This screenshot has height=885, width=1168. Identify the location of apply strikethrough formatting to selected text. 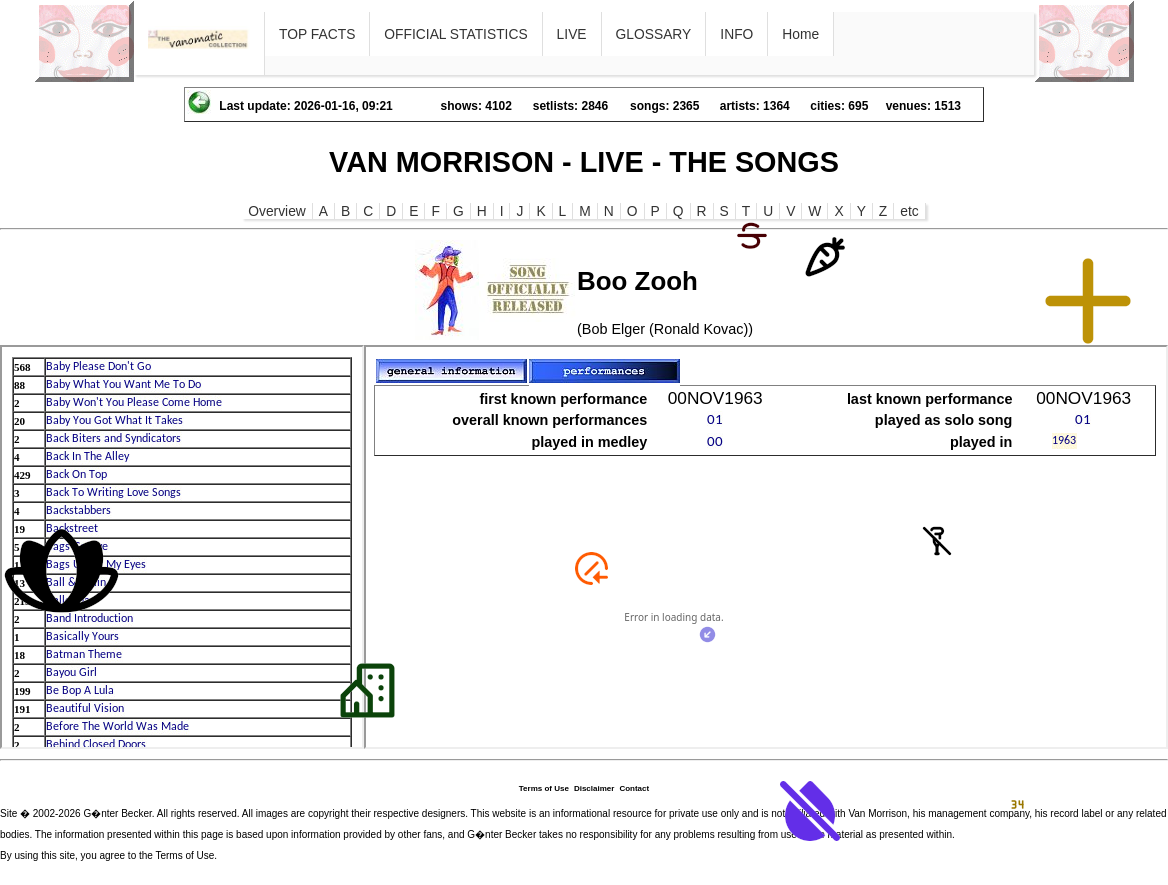
(752, 236).